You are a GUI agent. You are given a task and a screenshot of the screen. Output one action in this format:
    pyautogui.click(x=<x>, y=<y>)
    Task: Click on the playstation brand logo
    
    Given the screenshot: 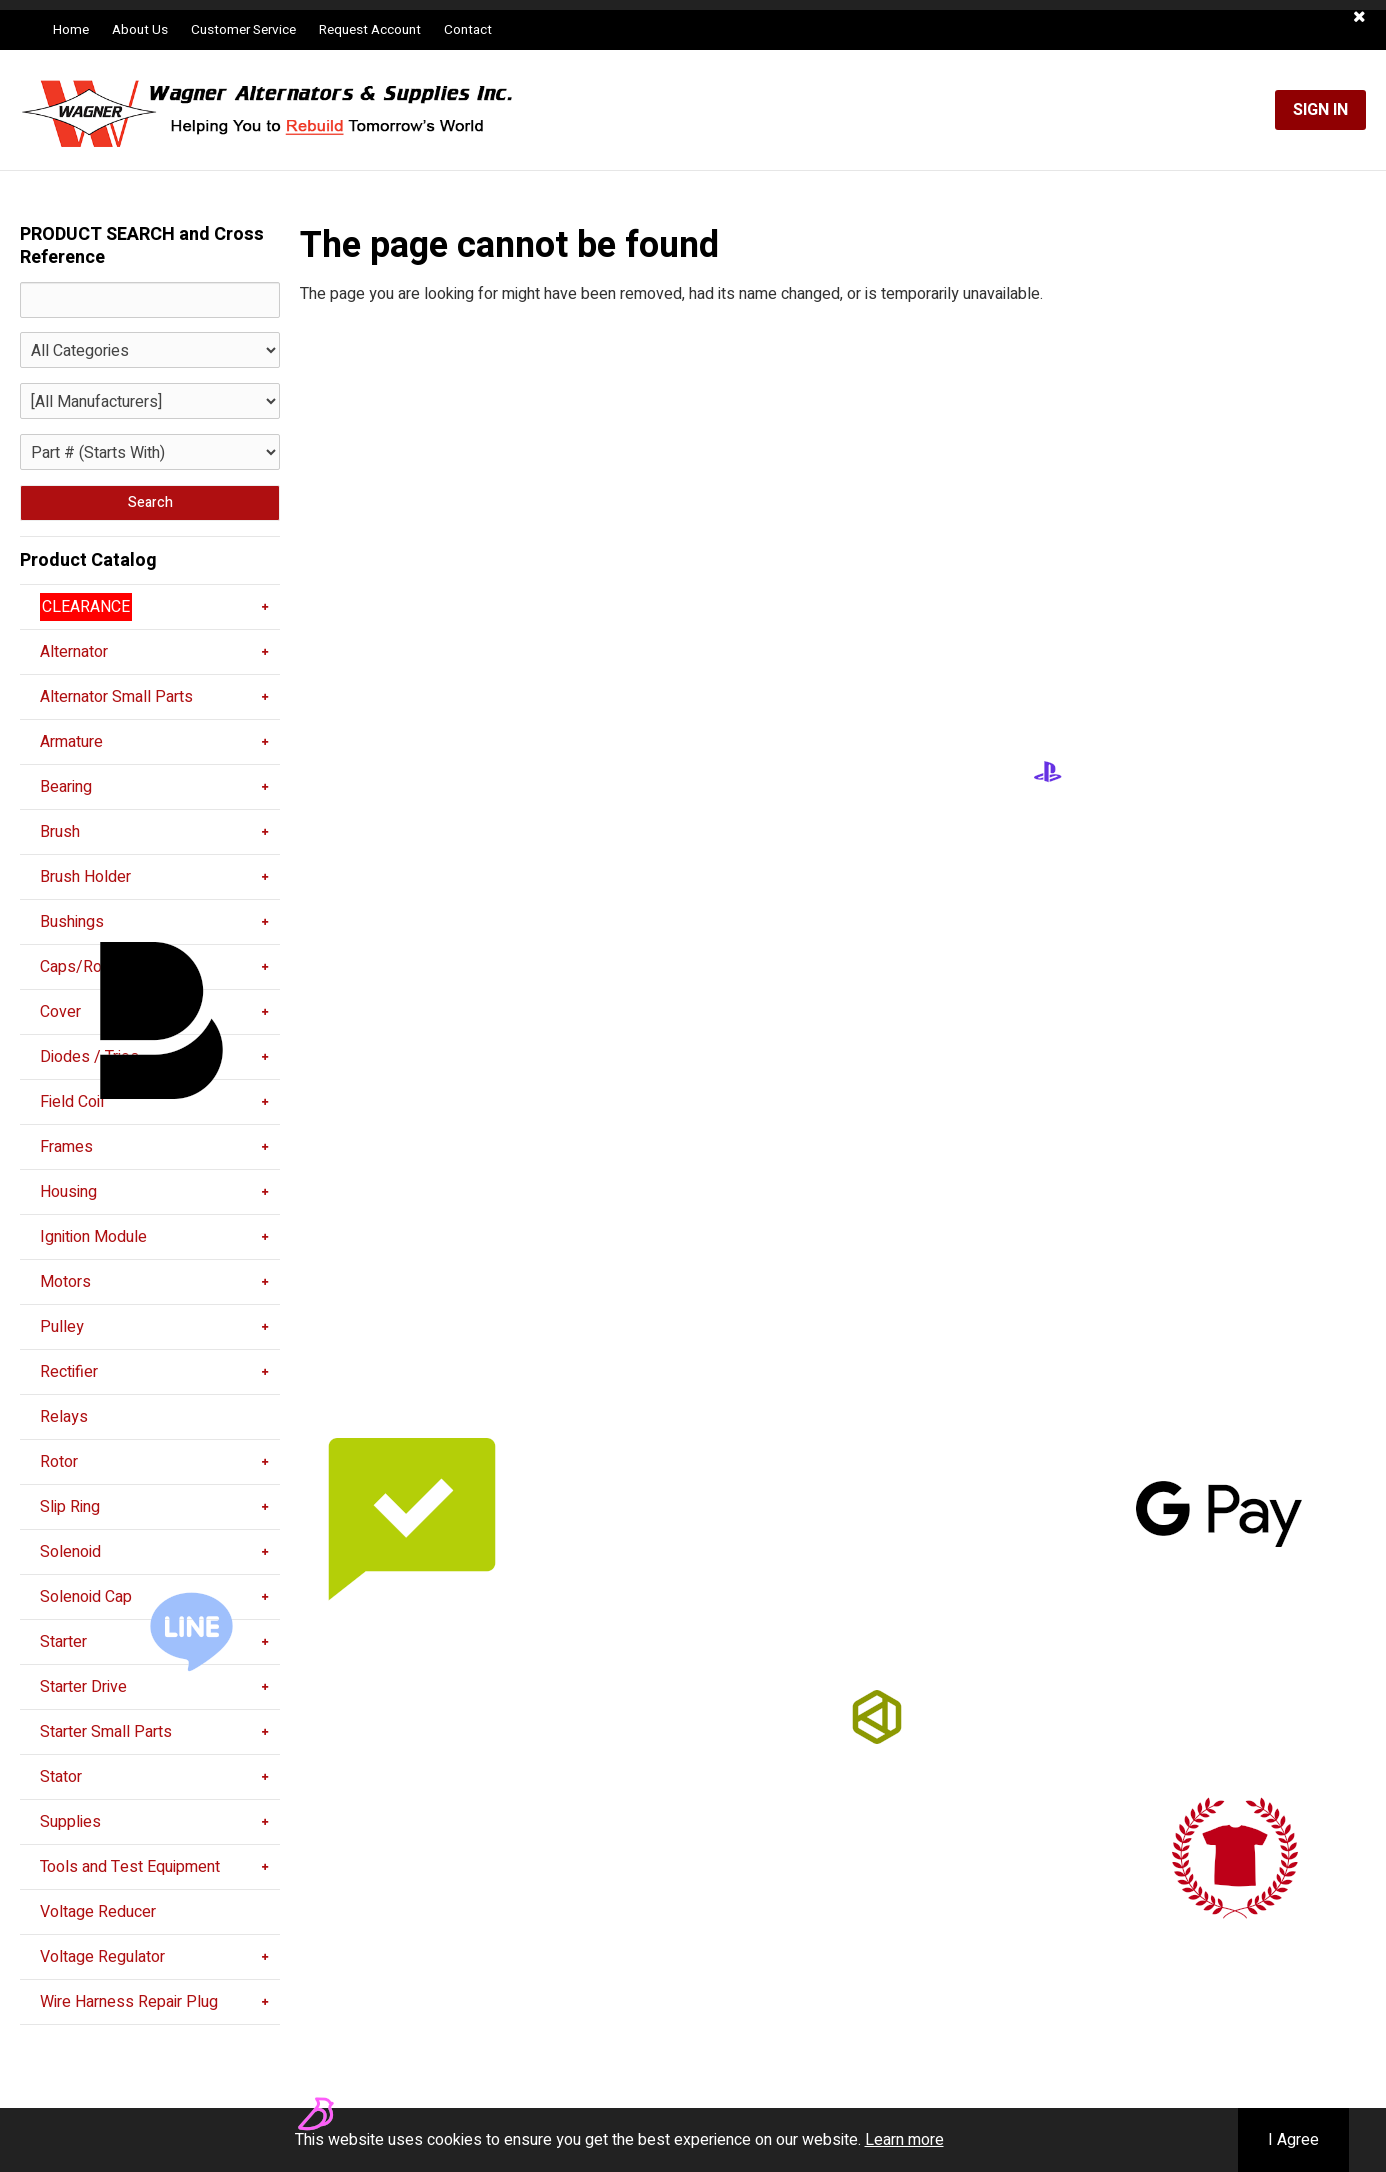 What is the action you would take?
    pyautogui.click(x=1048, y=771)
    